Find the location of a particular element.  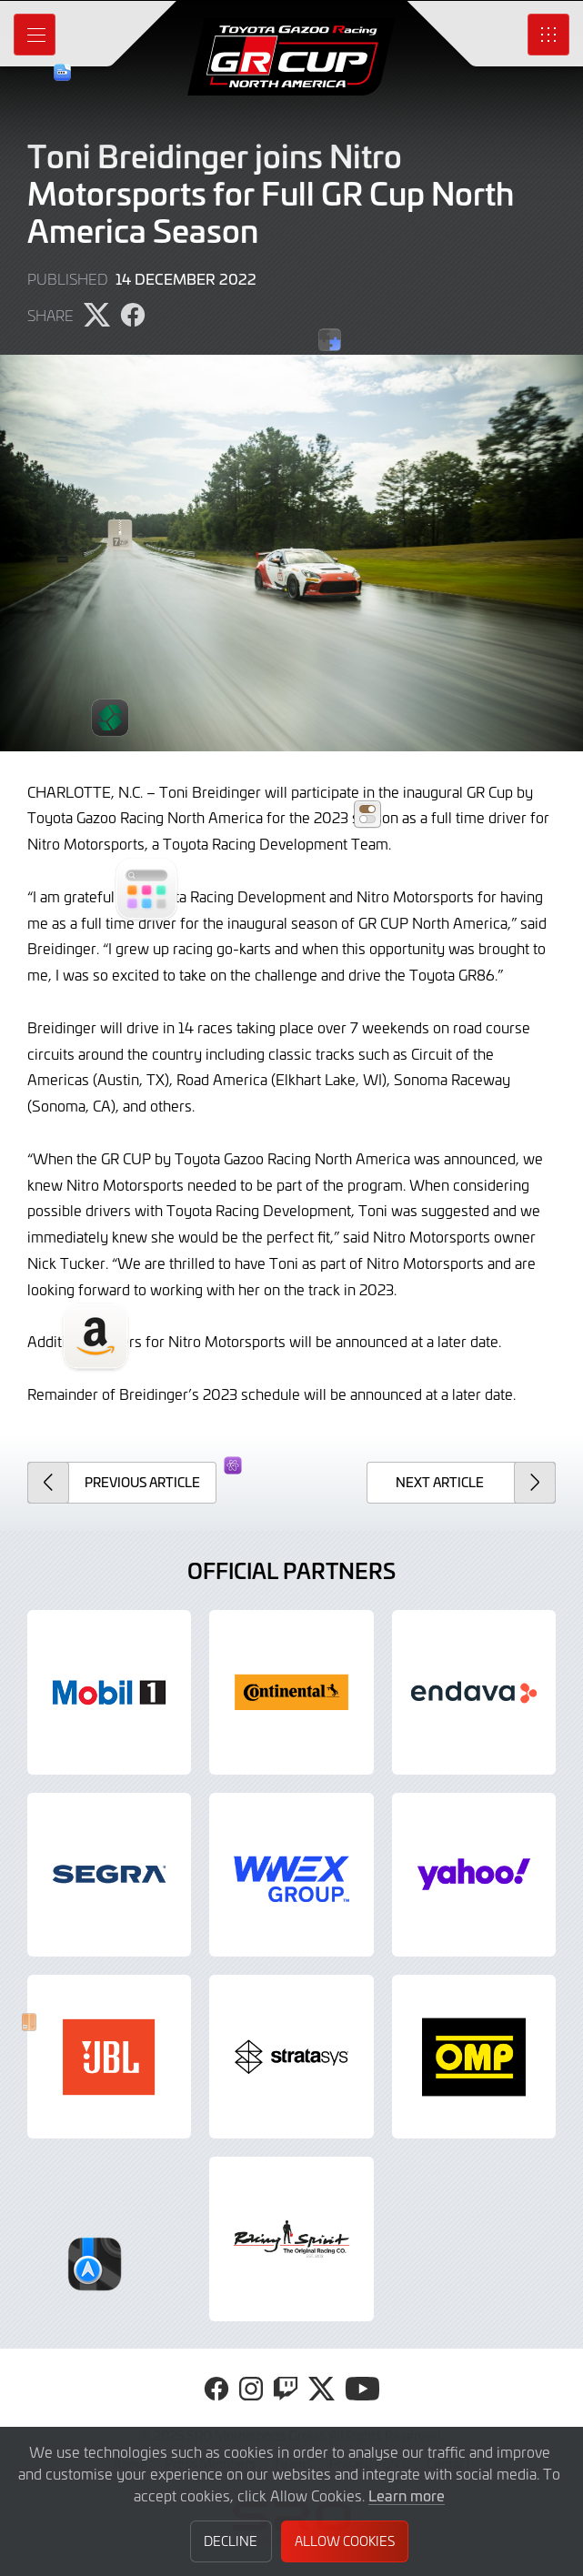

open apple maps is located at coordinates (95, 2264).